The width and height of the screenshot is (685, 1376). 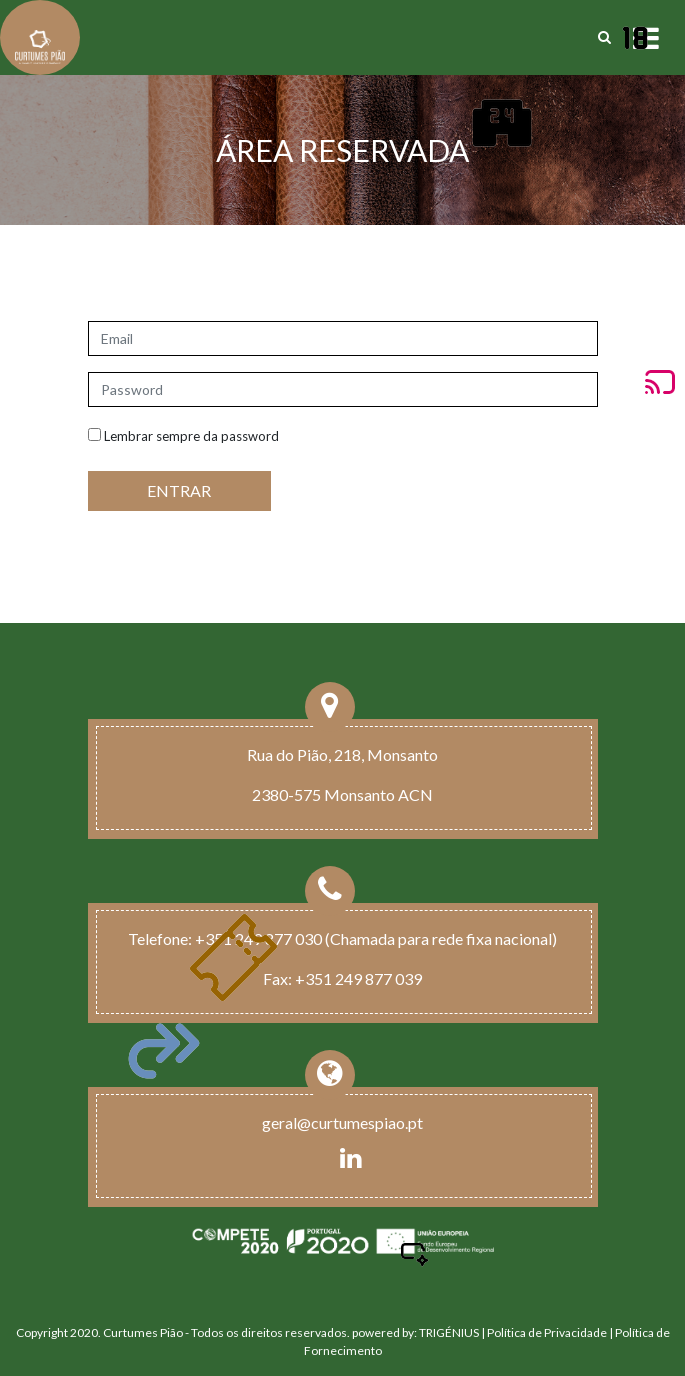 I want to click on battery charging with quick charge or boost mode, so click(x=413, y=1251).